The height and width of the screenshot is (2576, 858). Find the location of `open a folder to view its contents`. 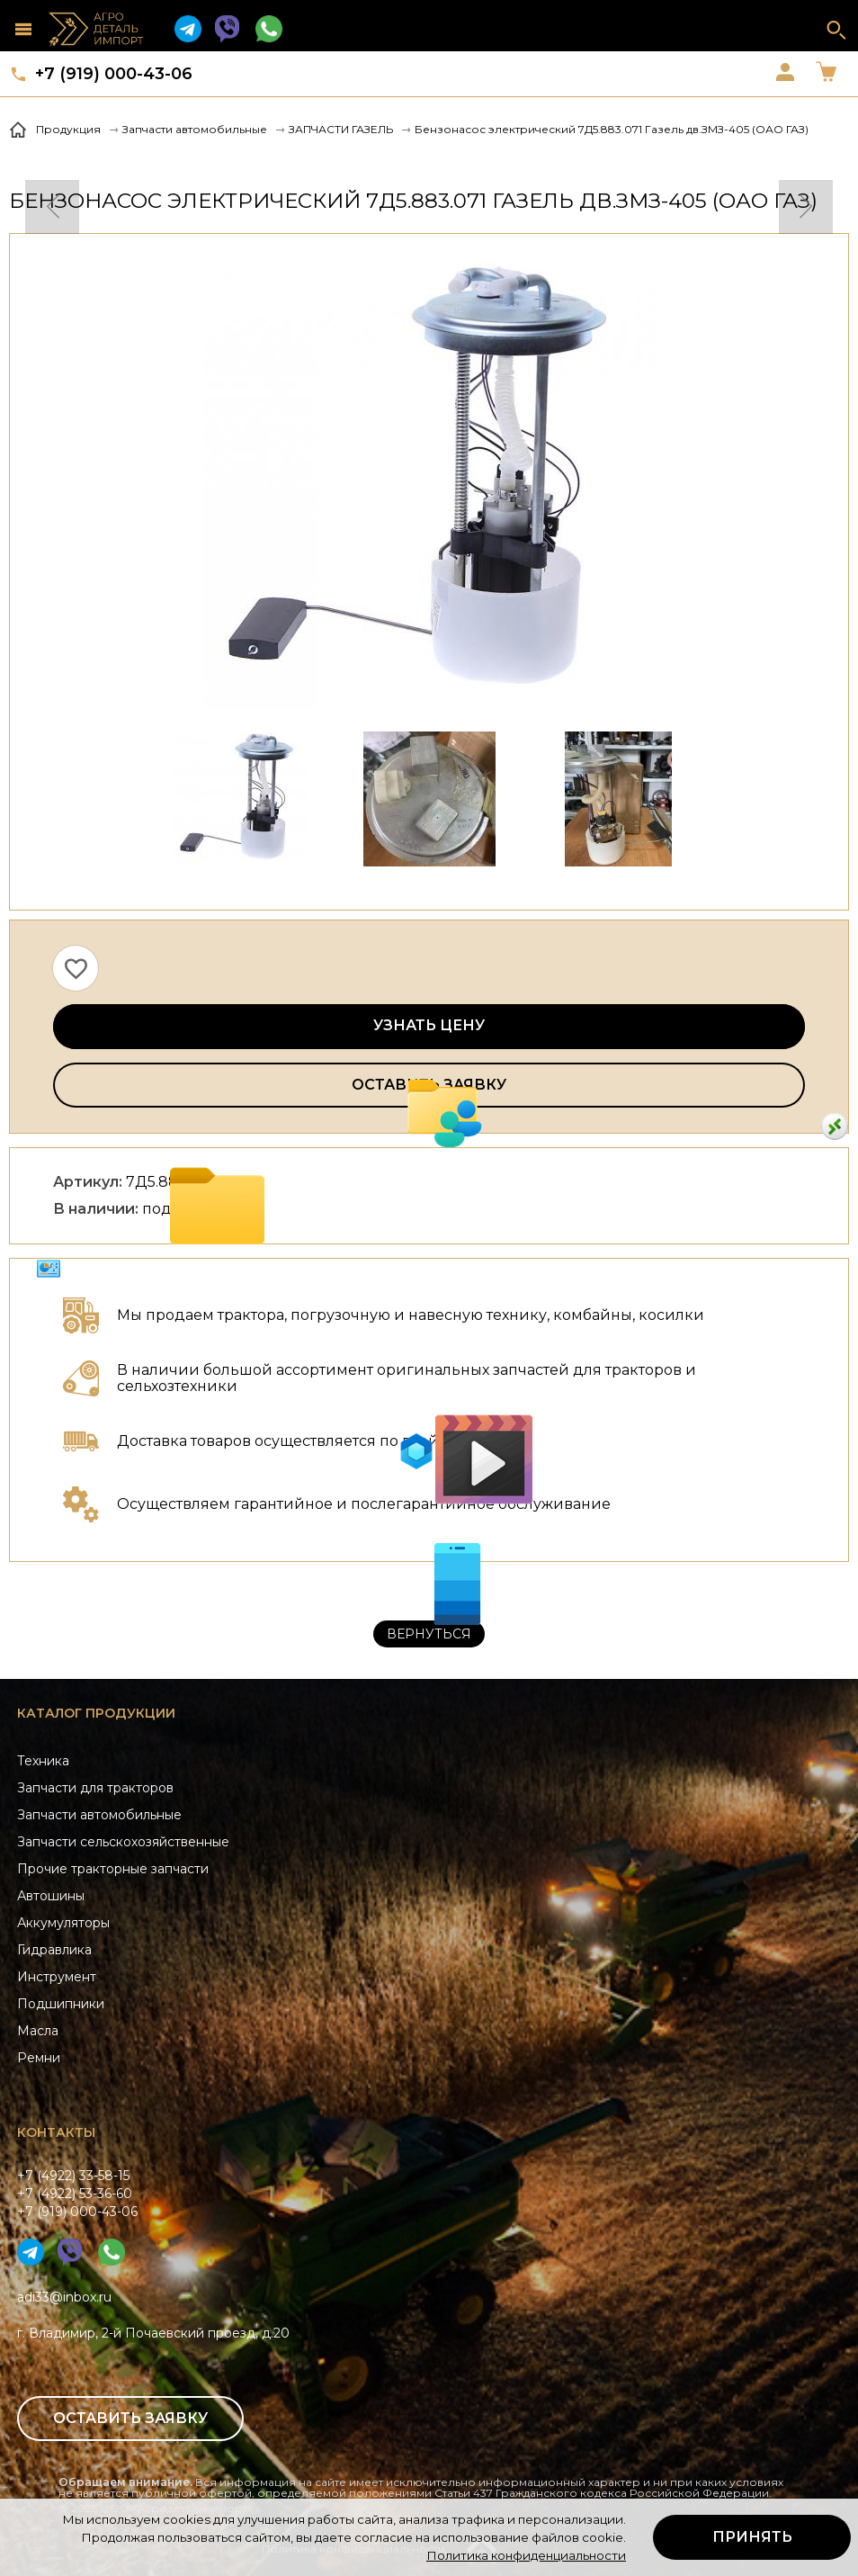

open a folder to view its contents is located at coordinates (217, 1207).